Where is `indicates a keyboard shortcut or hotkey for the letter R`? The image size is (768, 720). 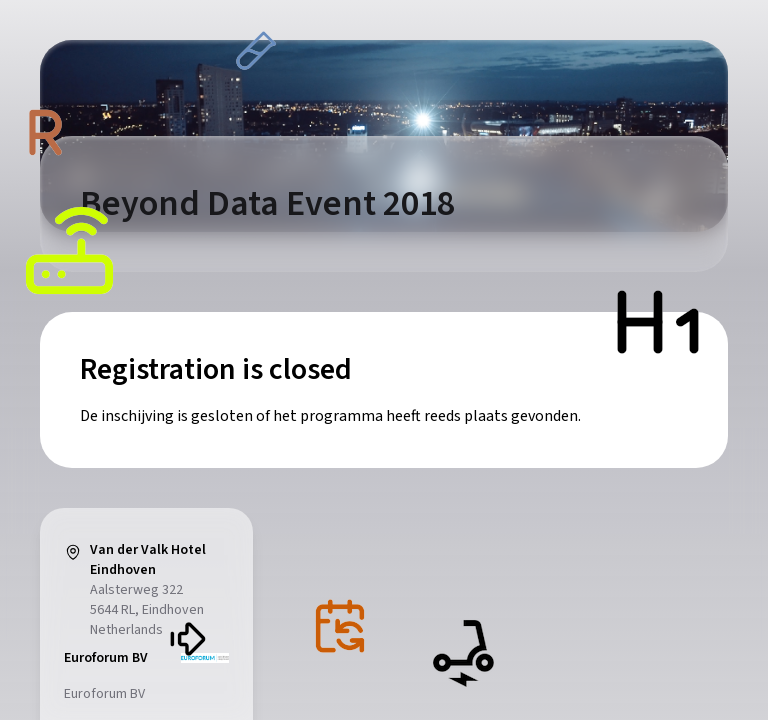
indicates a keyboard shortcut or hotkey for the letter R is located at coordinates (45, 132).